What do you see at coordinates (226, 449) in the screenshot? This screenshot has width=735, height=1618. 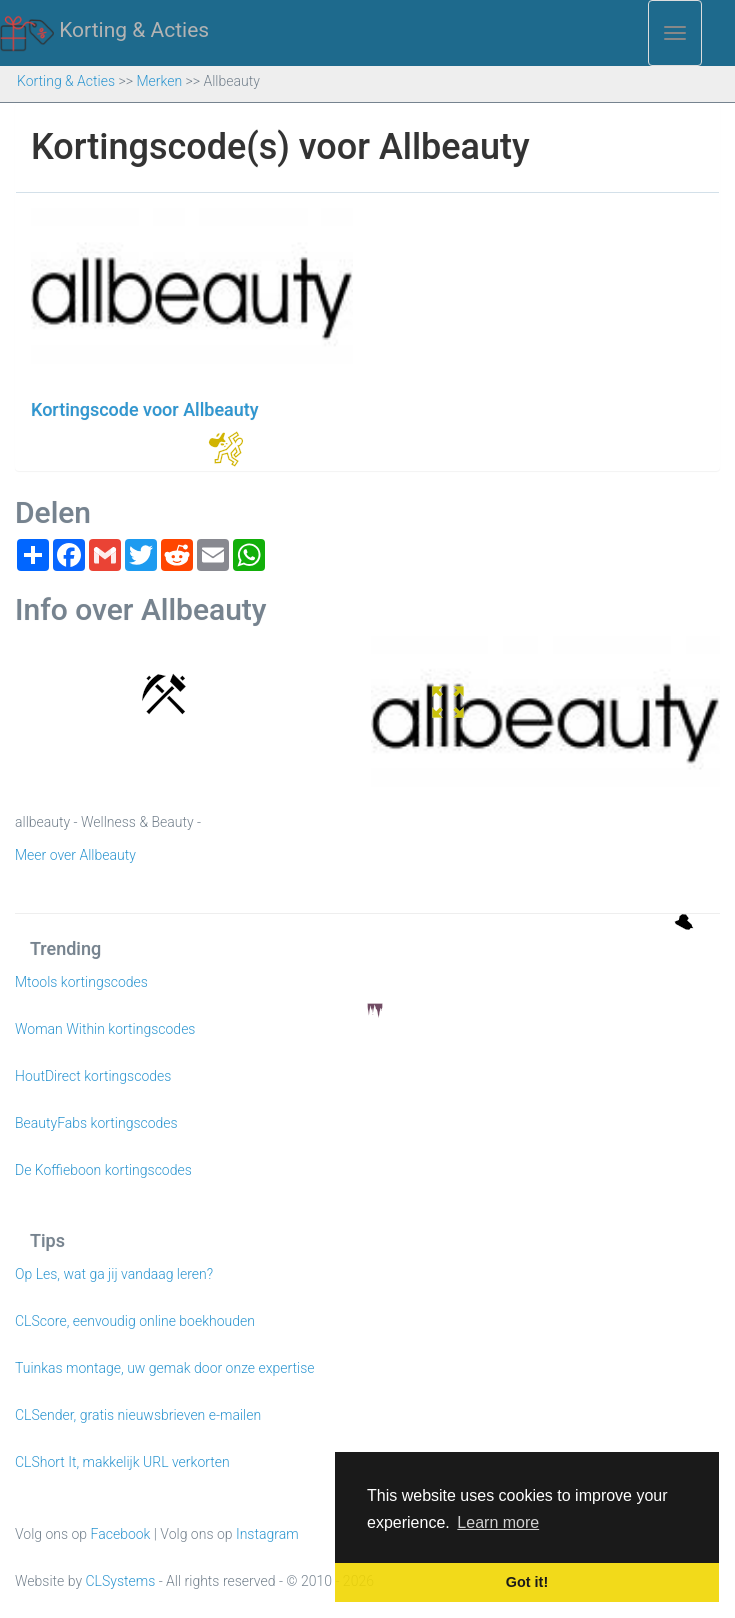 I see `indicates a crime scene or murder mystery game element` at bounding box center [226, 449].